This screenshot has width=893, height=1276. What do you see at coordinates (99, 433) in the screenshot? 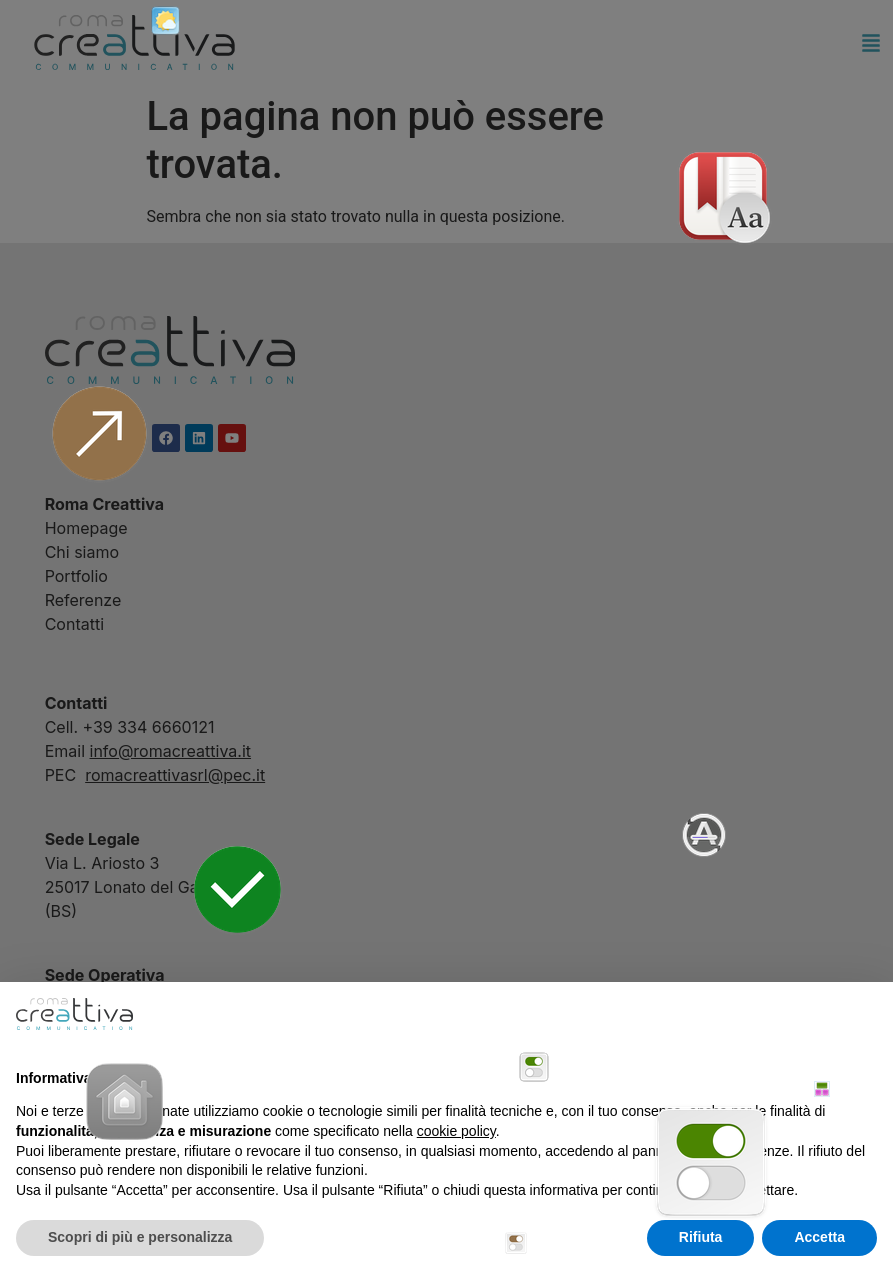
I see `indicates a symbolic link or shortcut to another file` at bounding box center [99, 433].